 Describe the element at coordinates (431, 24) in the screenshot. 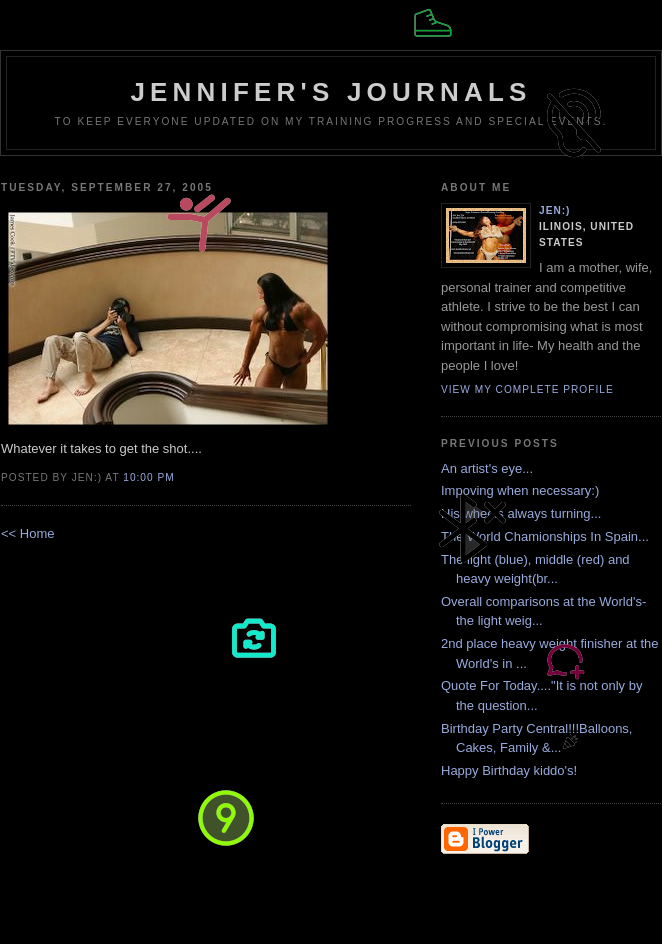

I see `browse footwear or shoe products` at that location.